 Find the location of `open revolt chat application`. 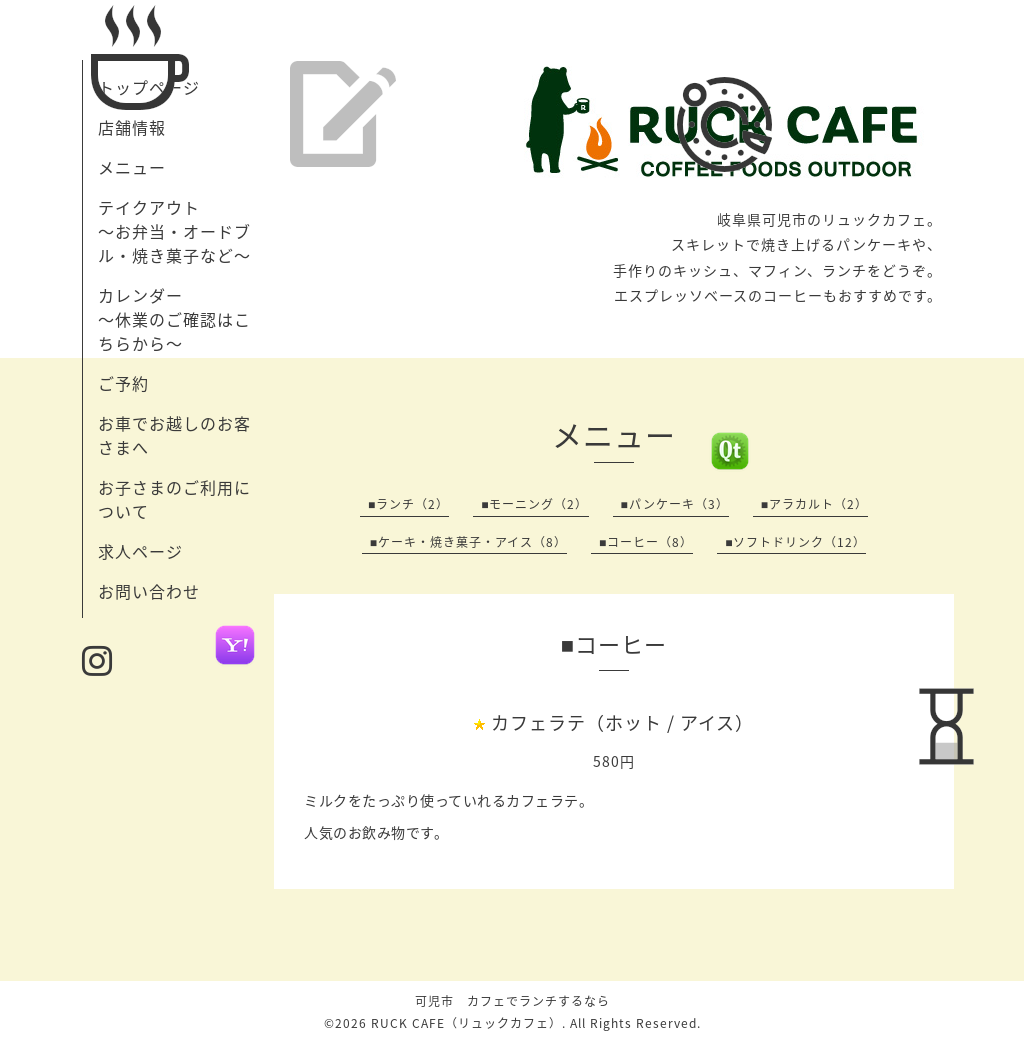

open revolt chat application is located at coordinates (724, 124).